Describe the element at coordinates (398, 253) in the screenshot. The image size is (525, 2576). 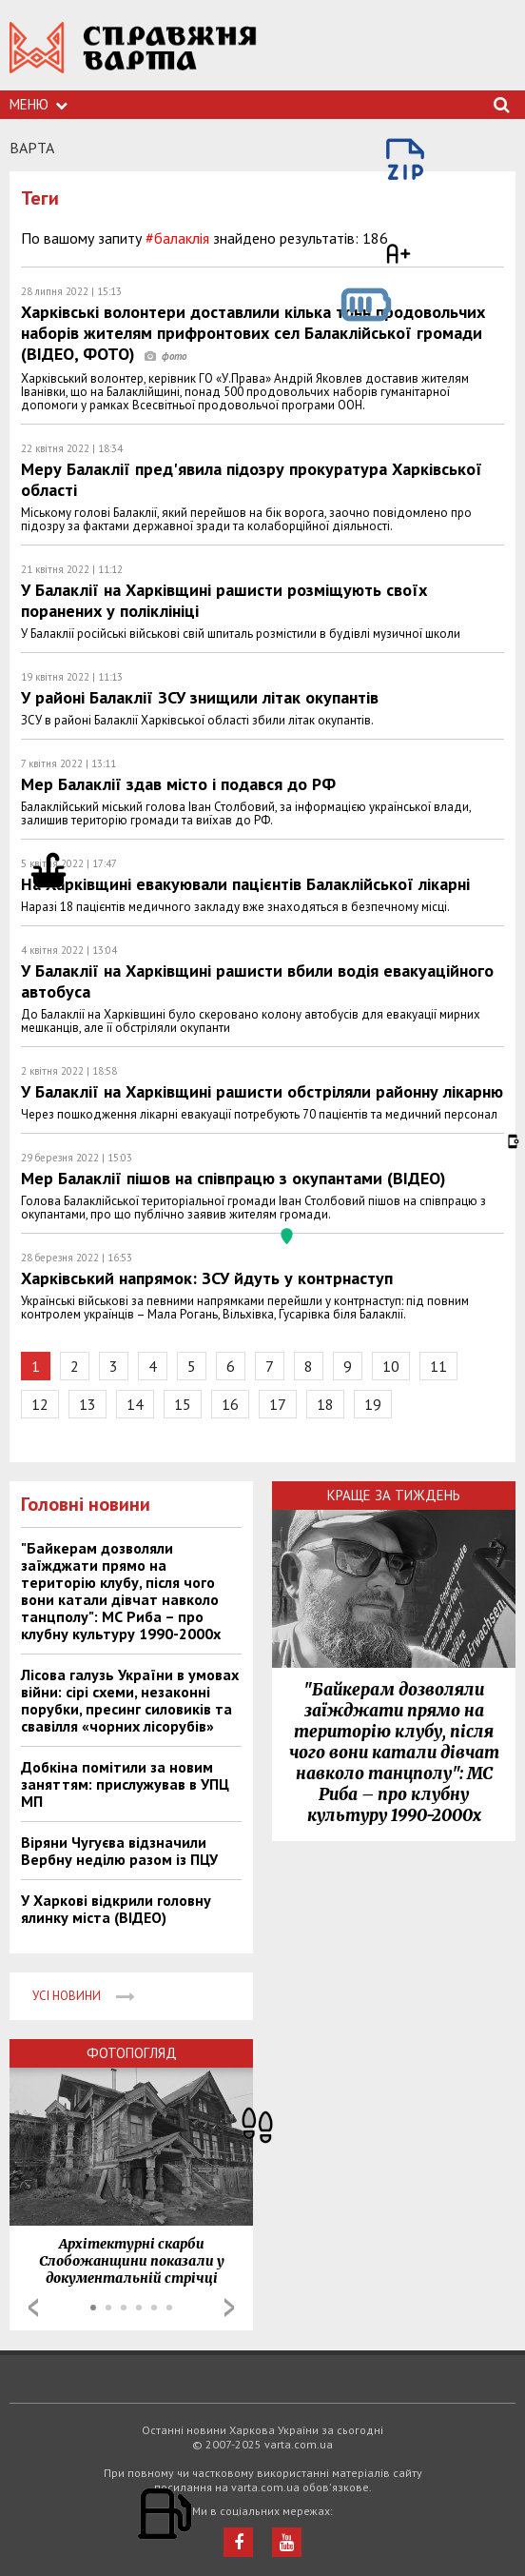
I see `increase text size` at that location.